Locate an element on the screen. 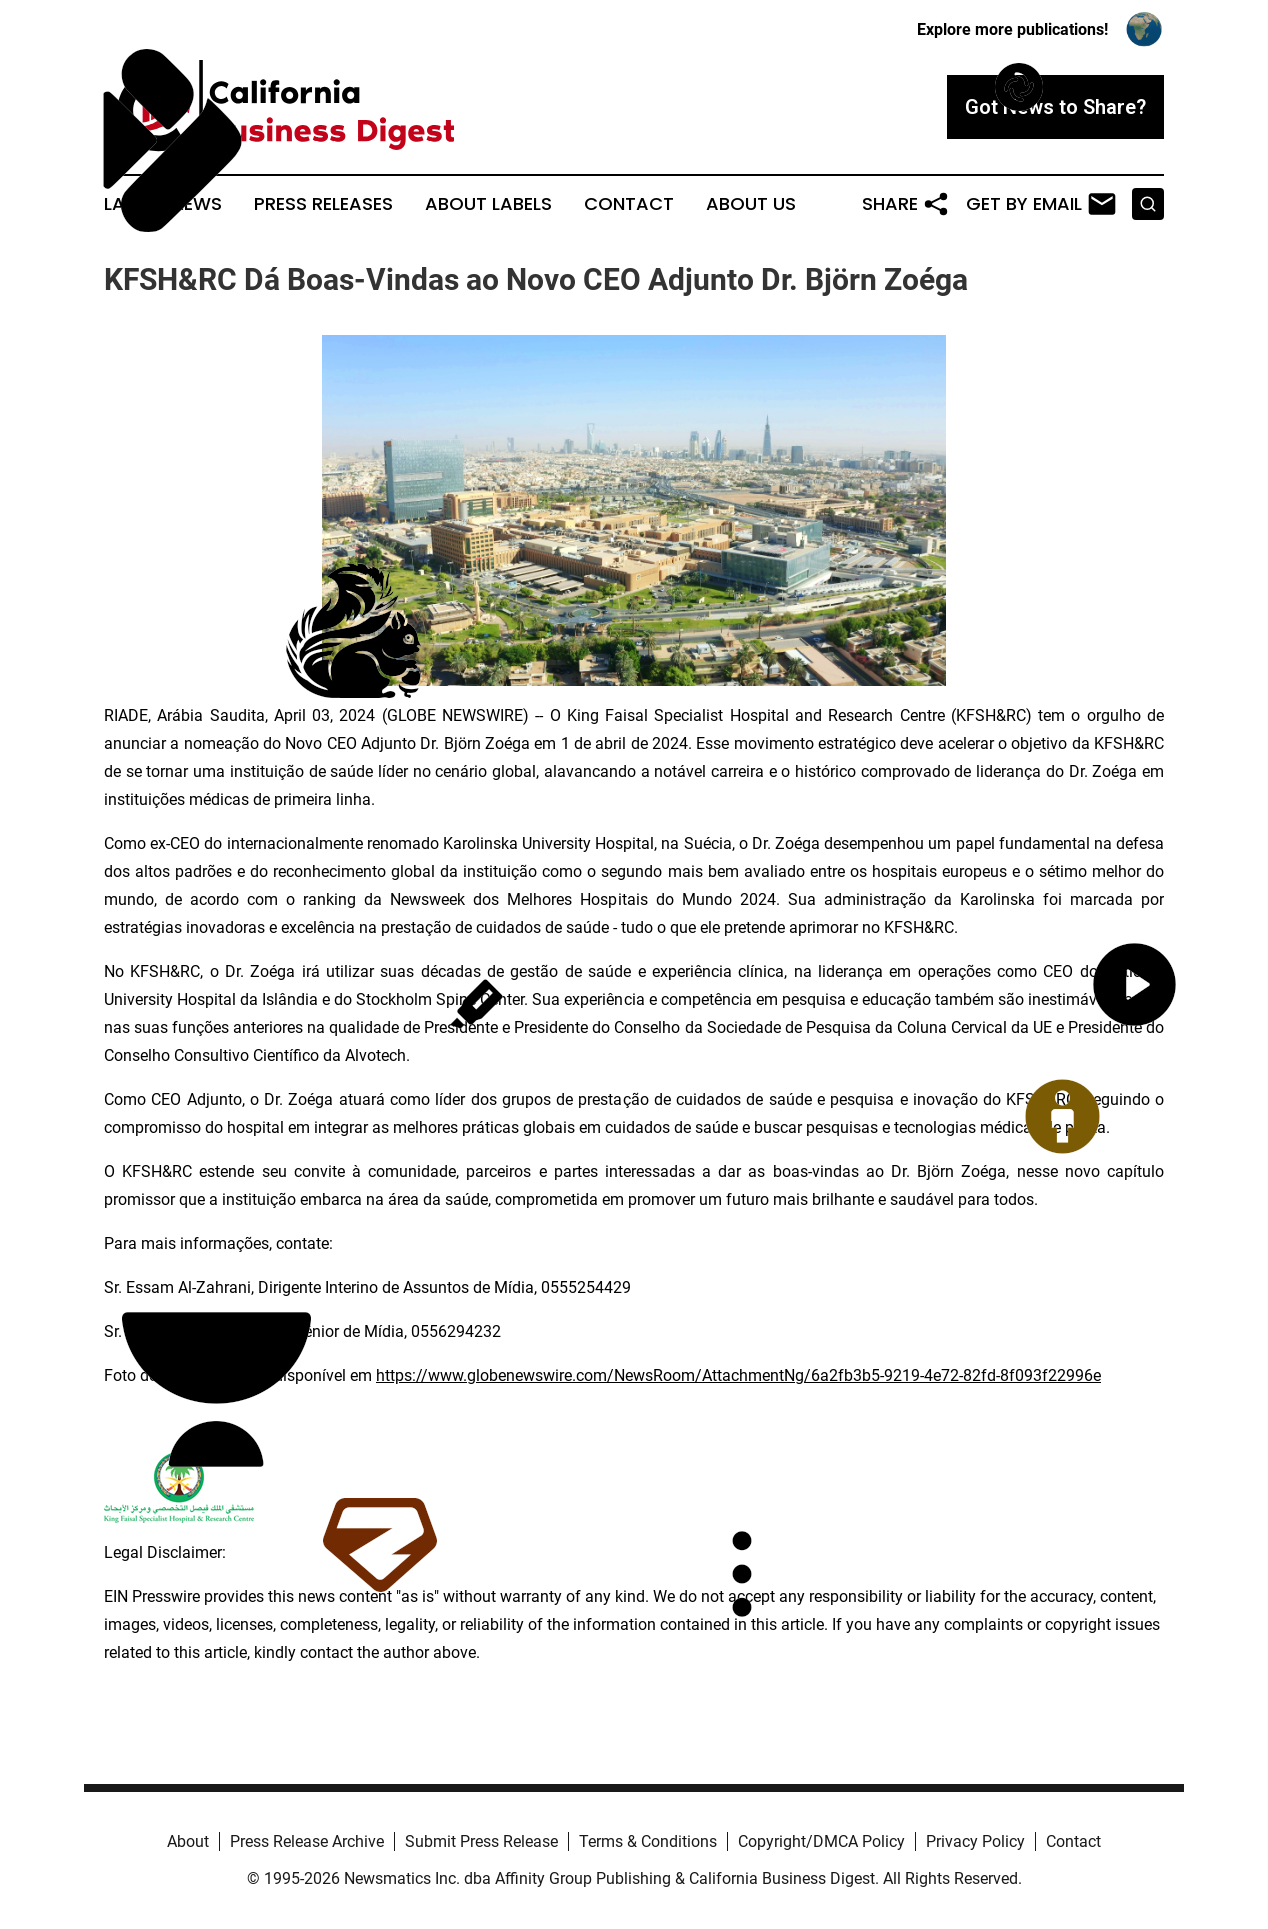 The image size is (1268, 1929). play media or video content is located at coordinates (1134, 984).